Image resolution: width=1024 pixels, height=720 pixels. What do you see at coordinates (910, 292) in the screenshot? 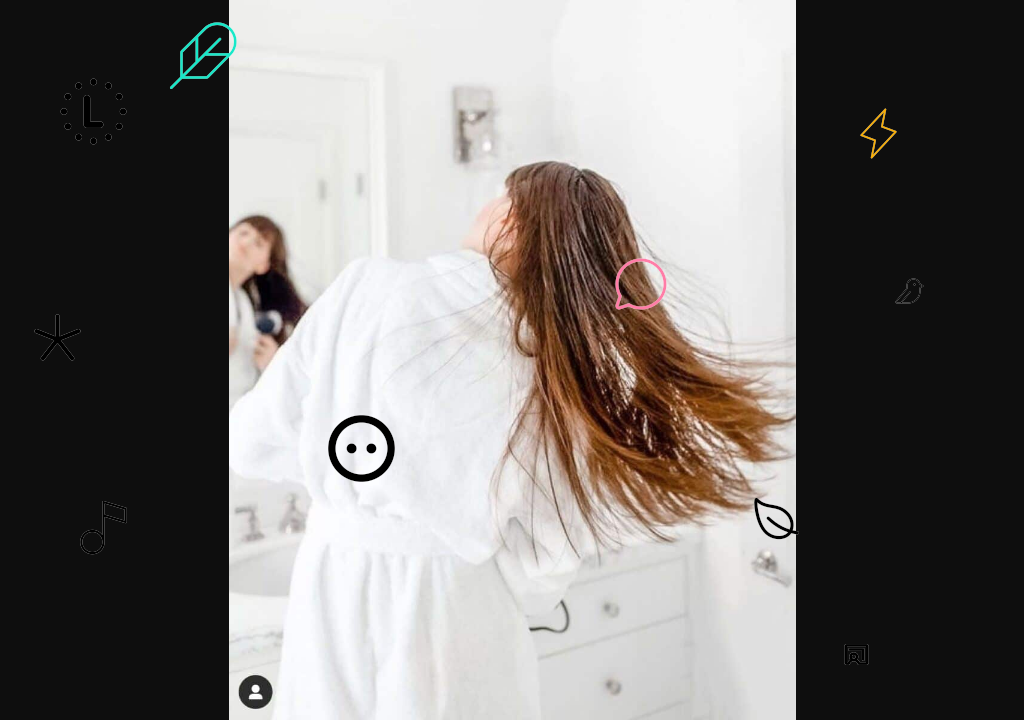
I see `navigate to twitter or social media sharing` at bounding box center [910, 292].